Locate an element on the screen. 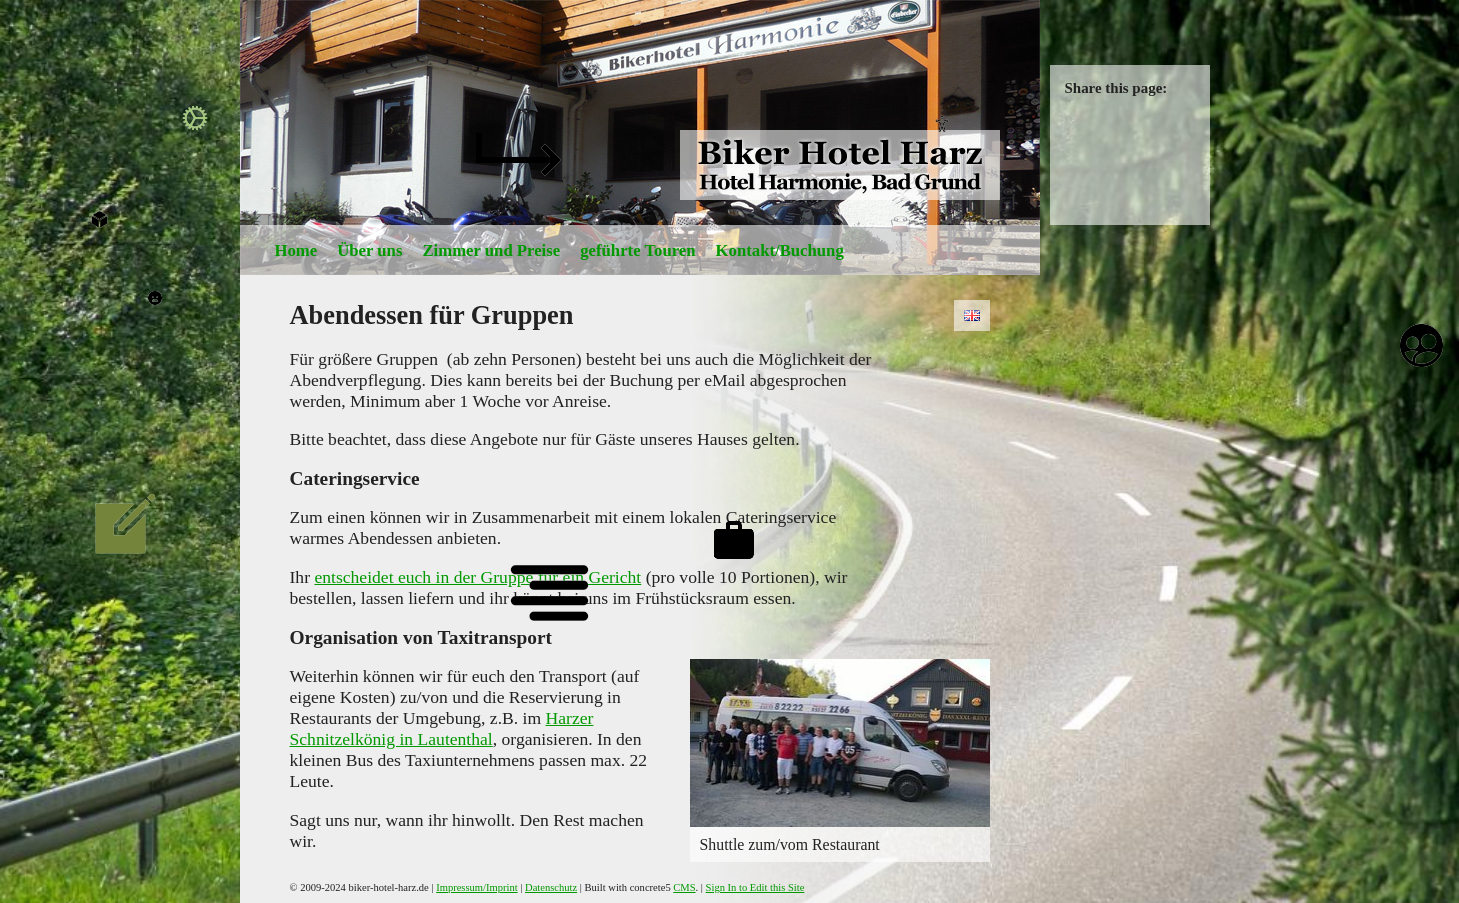 The width and height of the screenshot is (1459, 903). access settings is located at coordinates (195, 118).